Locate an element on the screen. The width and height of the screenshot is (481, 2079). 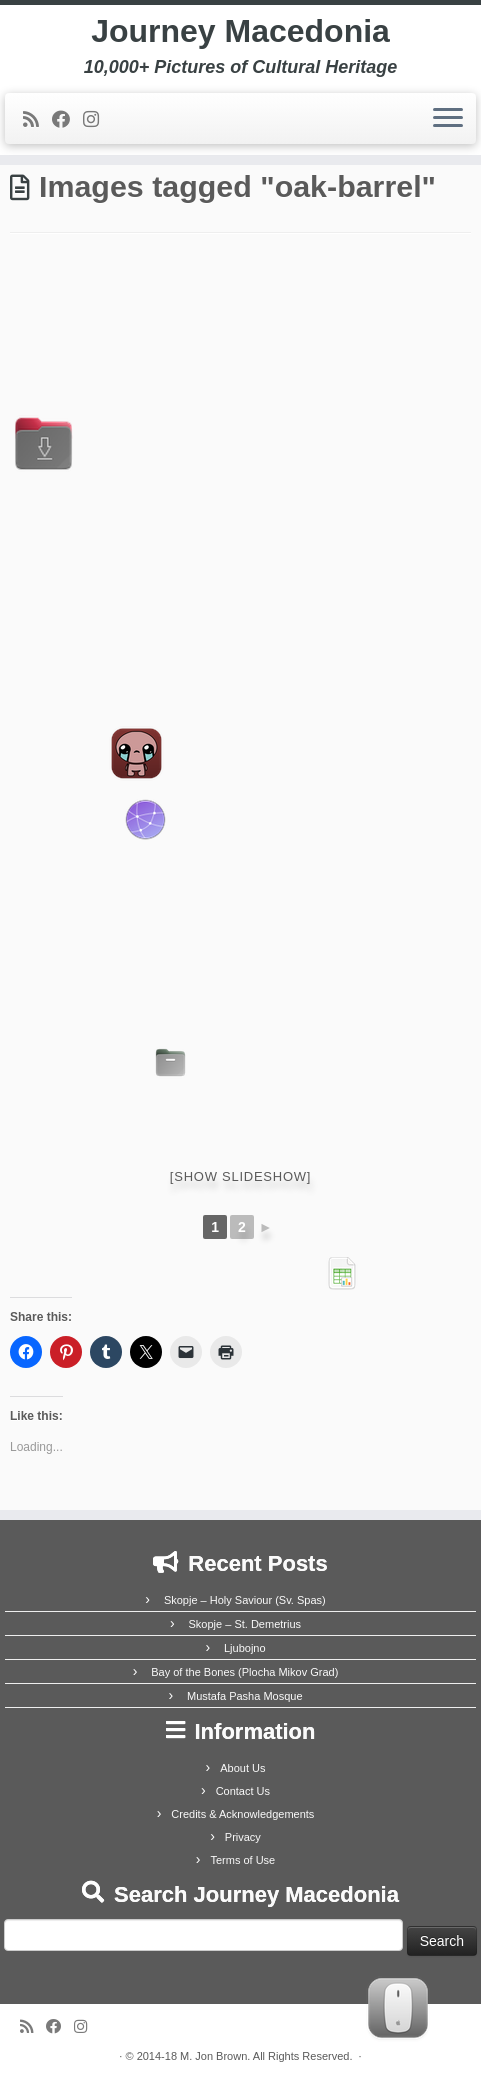
launch the binding of isaac: rebirth game is located at coordinates (136, 752).